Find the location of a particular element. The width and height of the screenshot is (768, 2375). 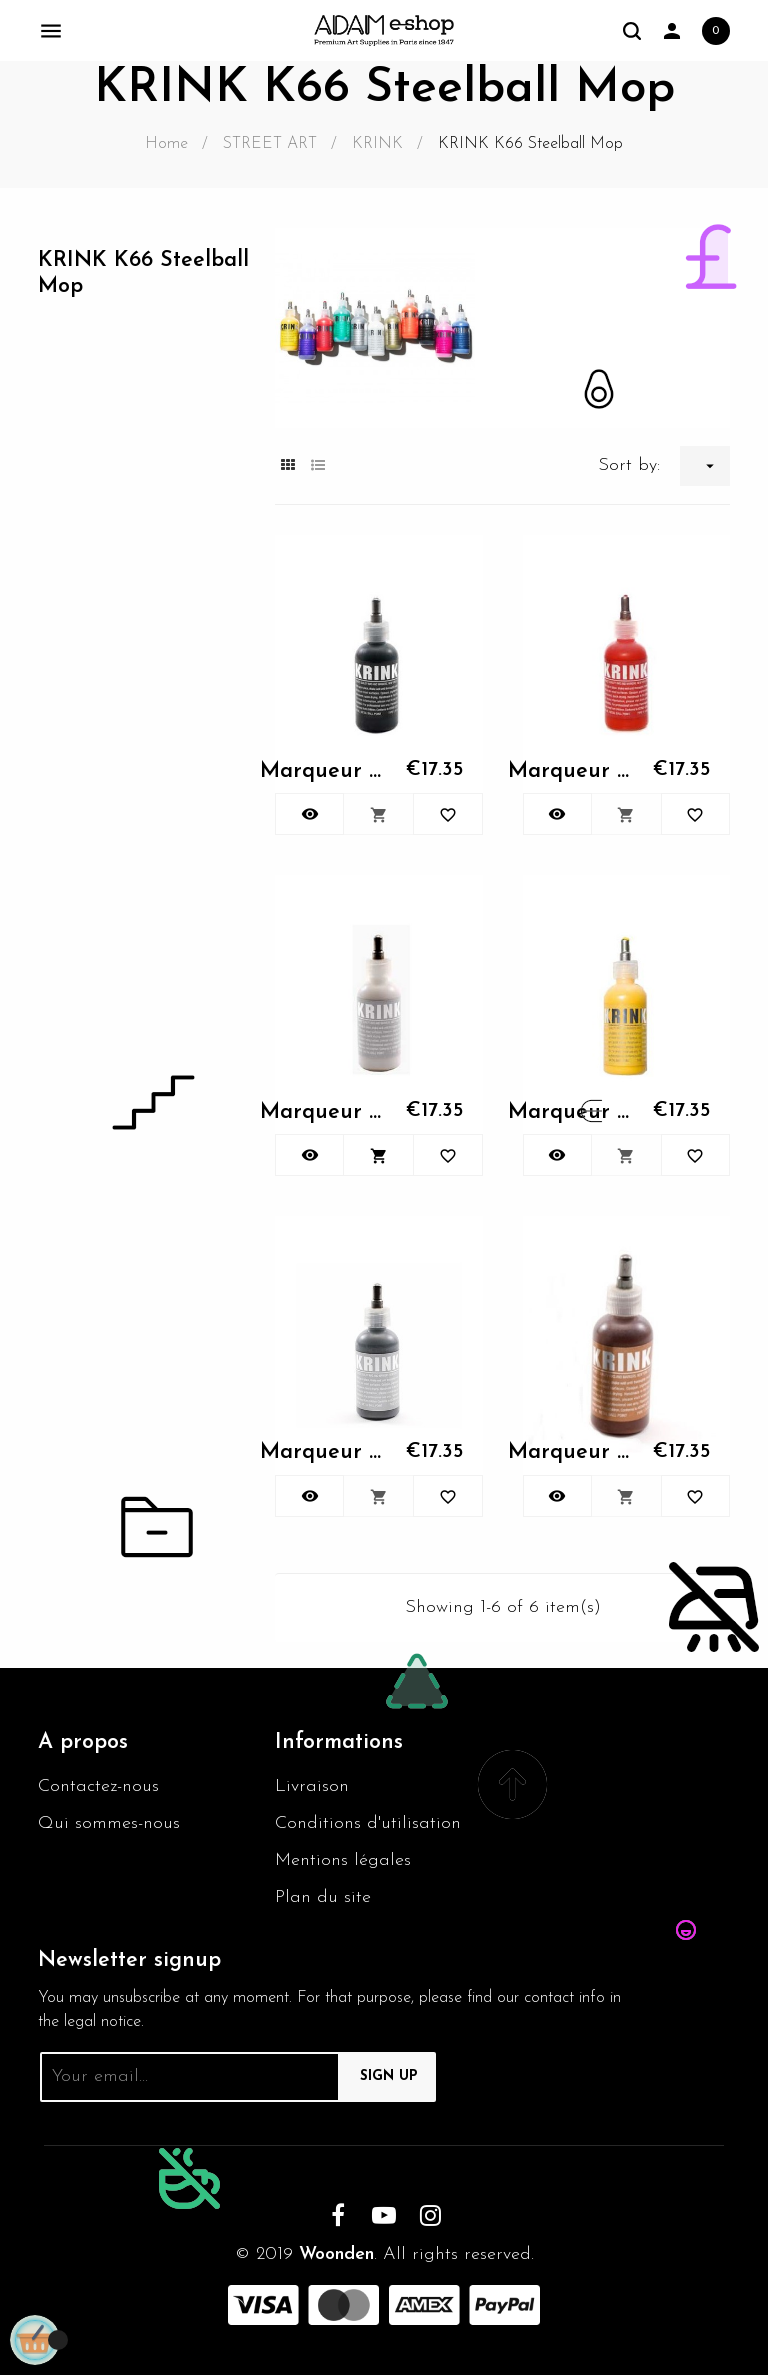

remove a folder is located at coordinates (157, 1527).